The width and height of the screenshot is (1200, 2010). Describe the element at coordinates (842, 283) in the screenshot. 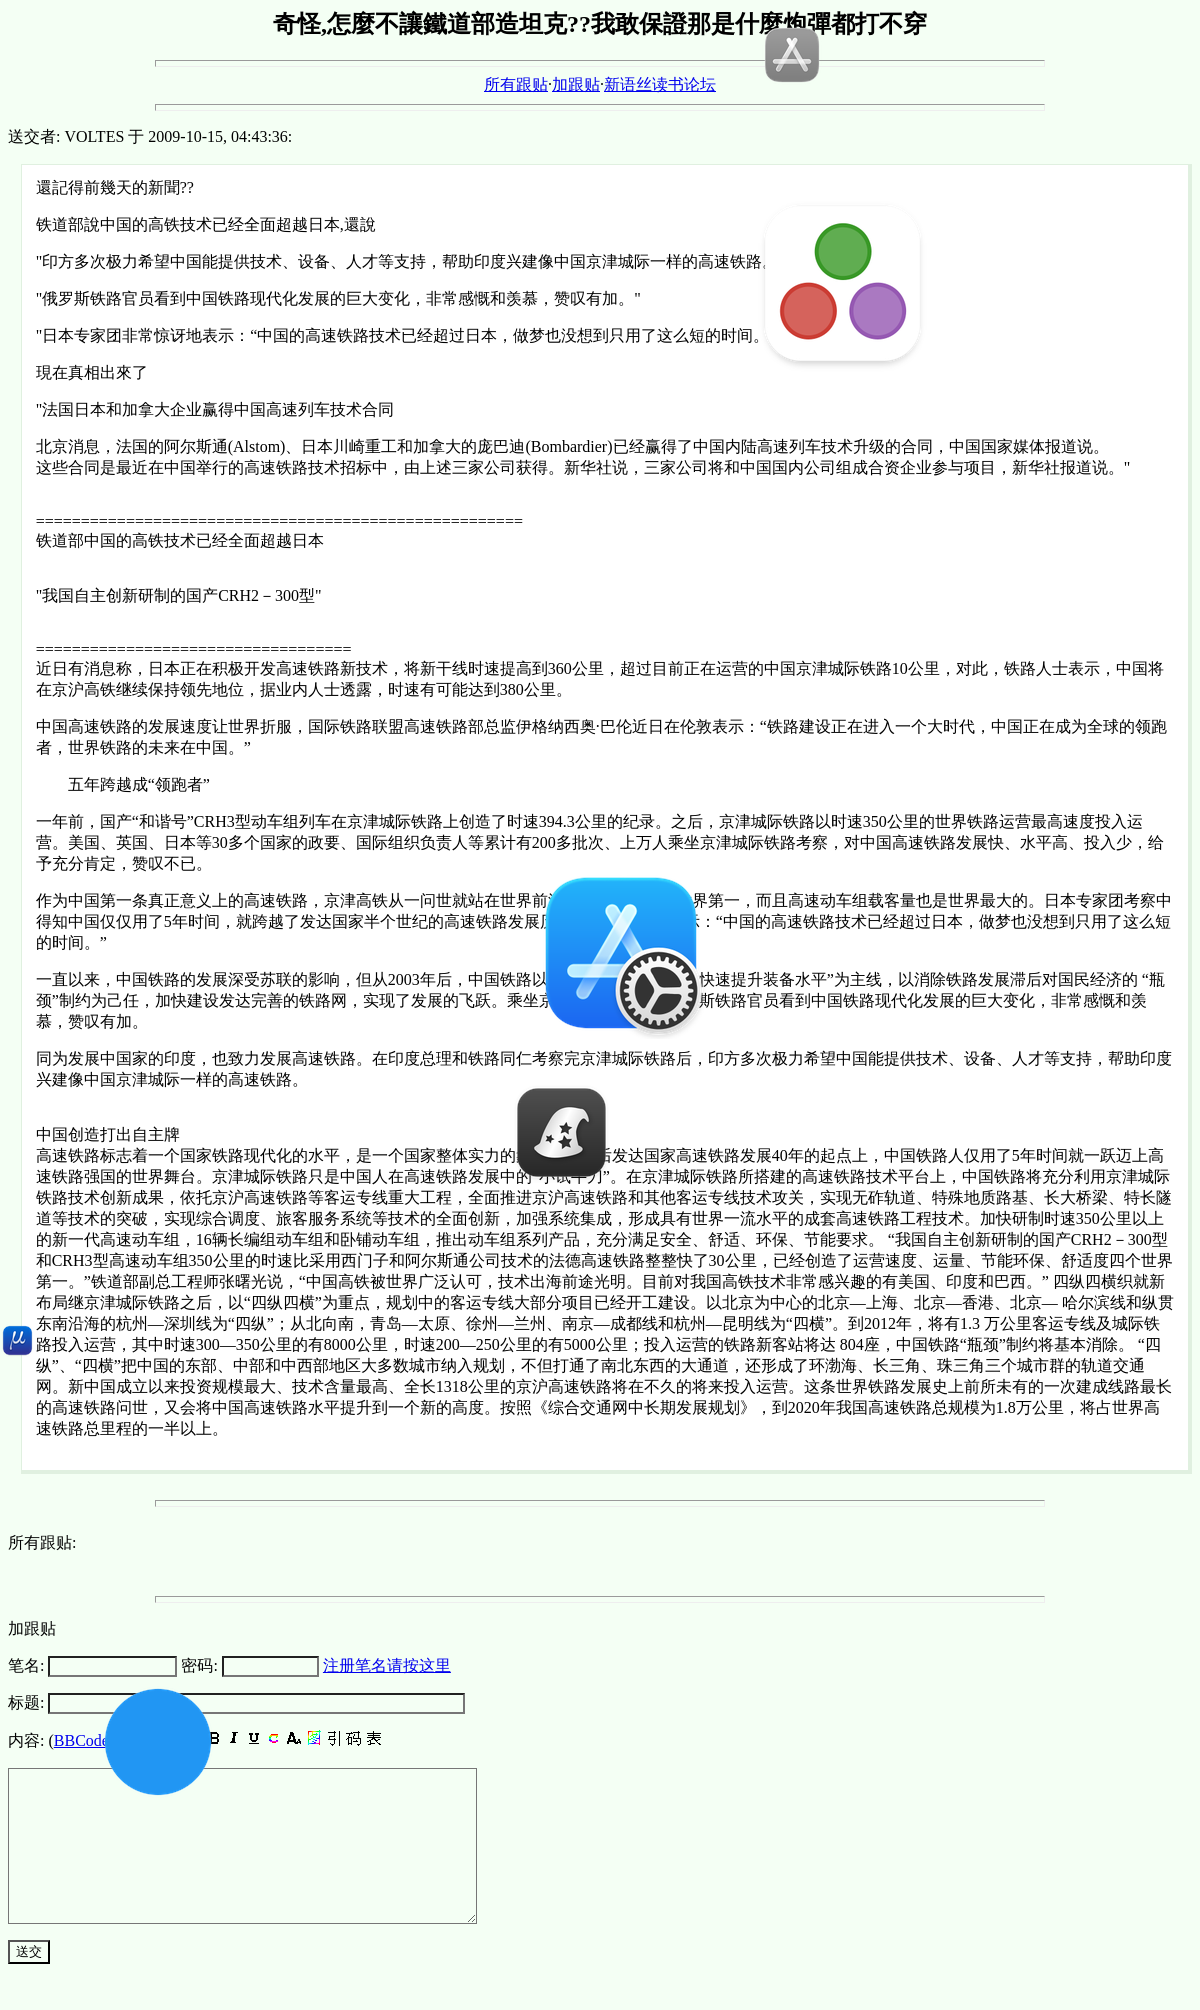

I see `open the julia programming language app` at that location.